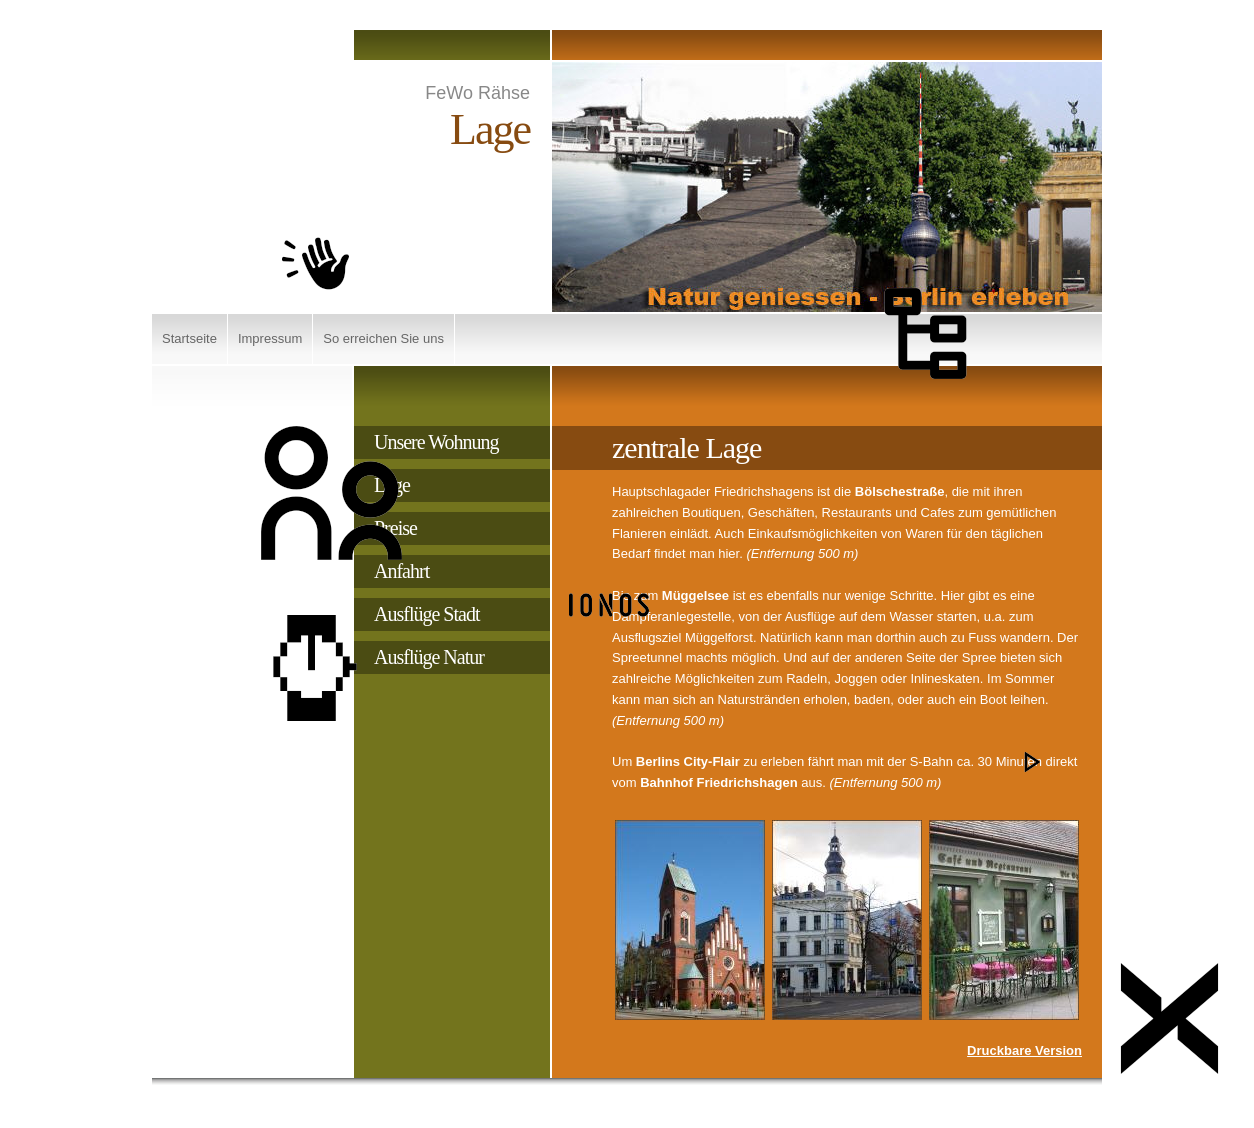 This screenshot has width=1254, height=1128. What do you see at coordinates (331, 496) in the screenshot?
I see `view family or parent account settings` at bounding box center [331, 496].